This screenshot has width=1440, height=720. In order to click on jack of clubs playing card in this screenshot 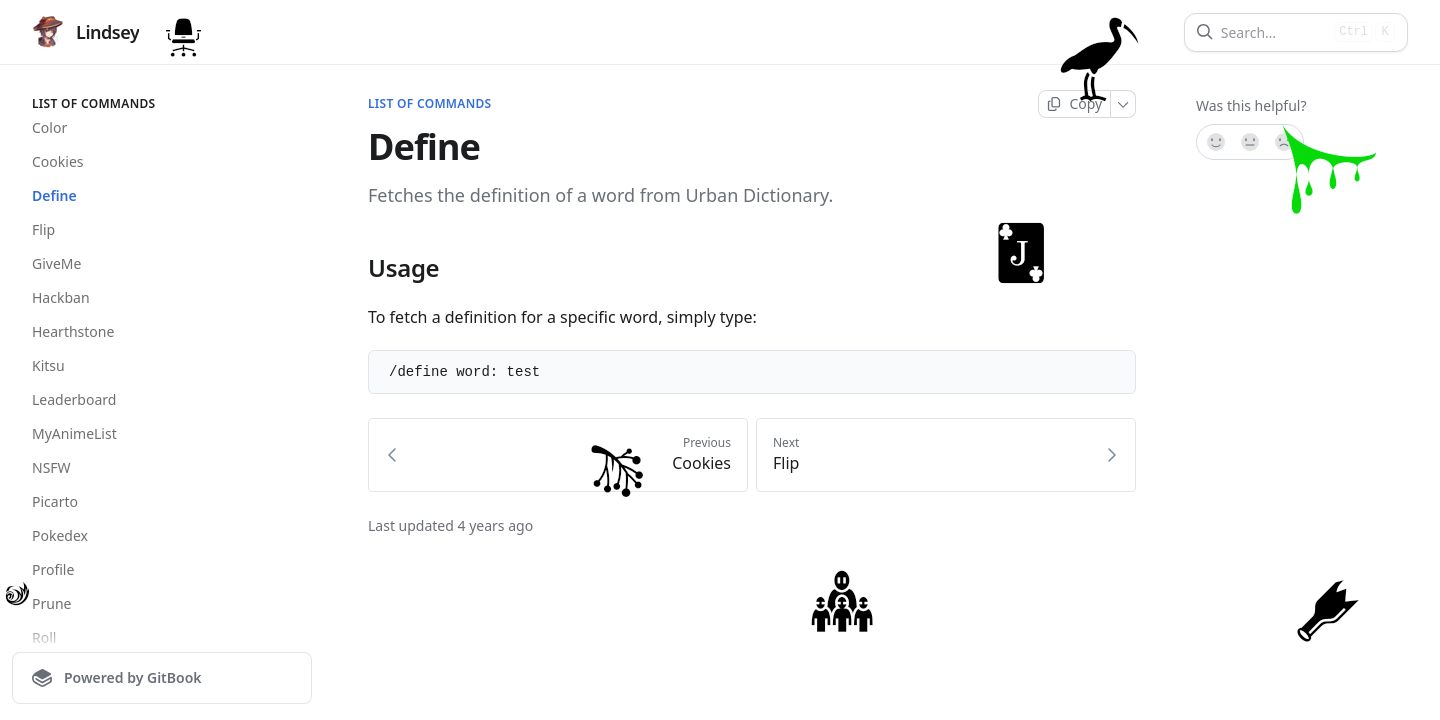, I will do `click(1021, 253)`.